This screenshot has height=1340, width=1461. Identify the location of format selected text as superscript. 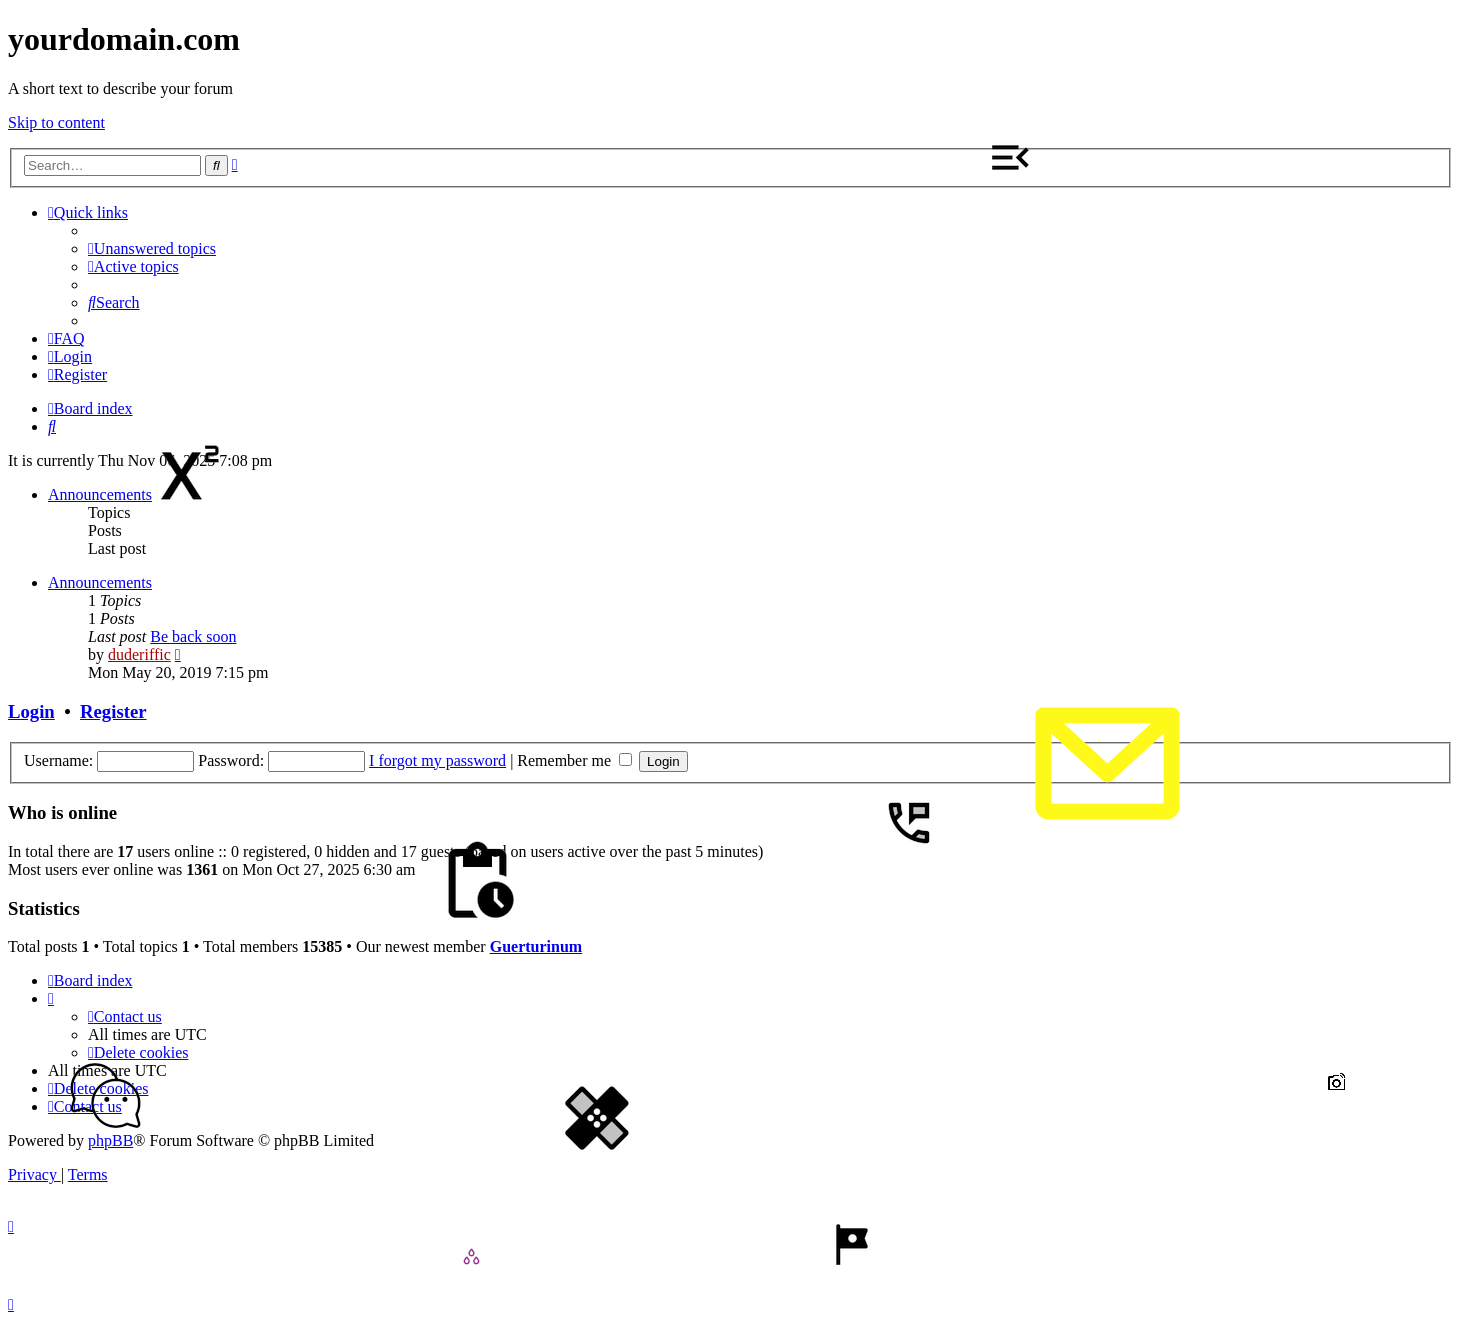
(181, 472).